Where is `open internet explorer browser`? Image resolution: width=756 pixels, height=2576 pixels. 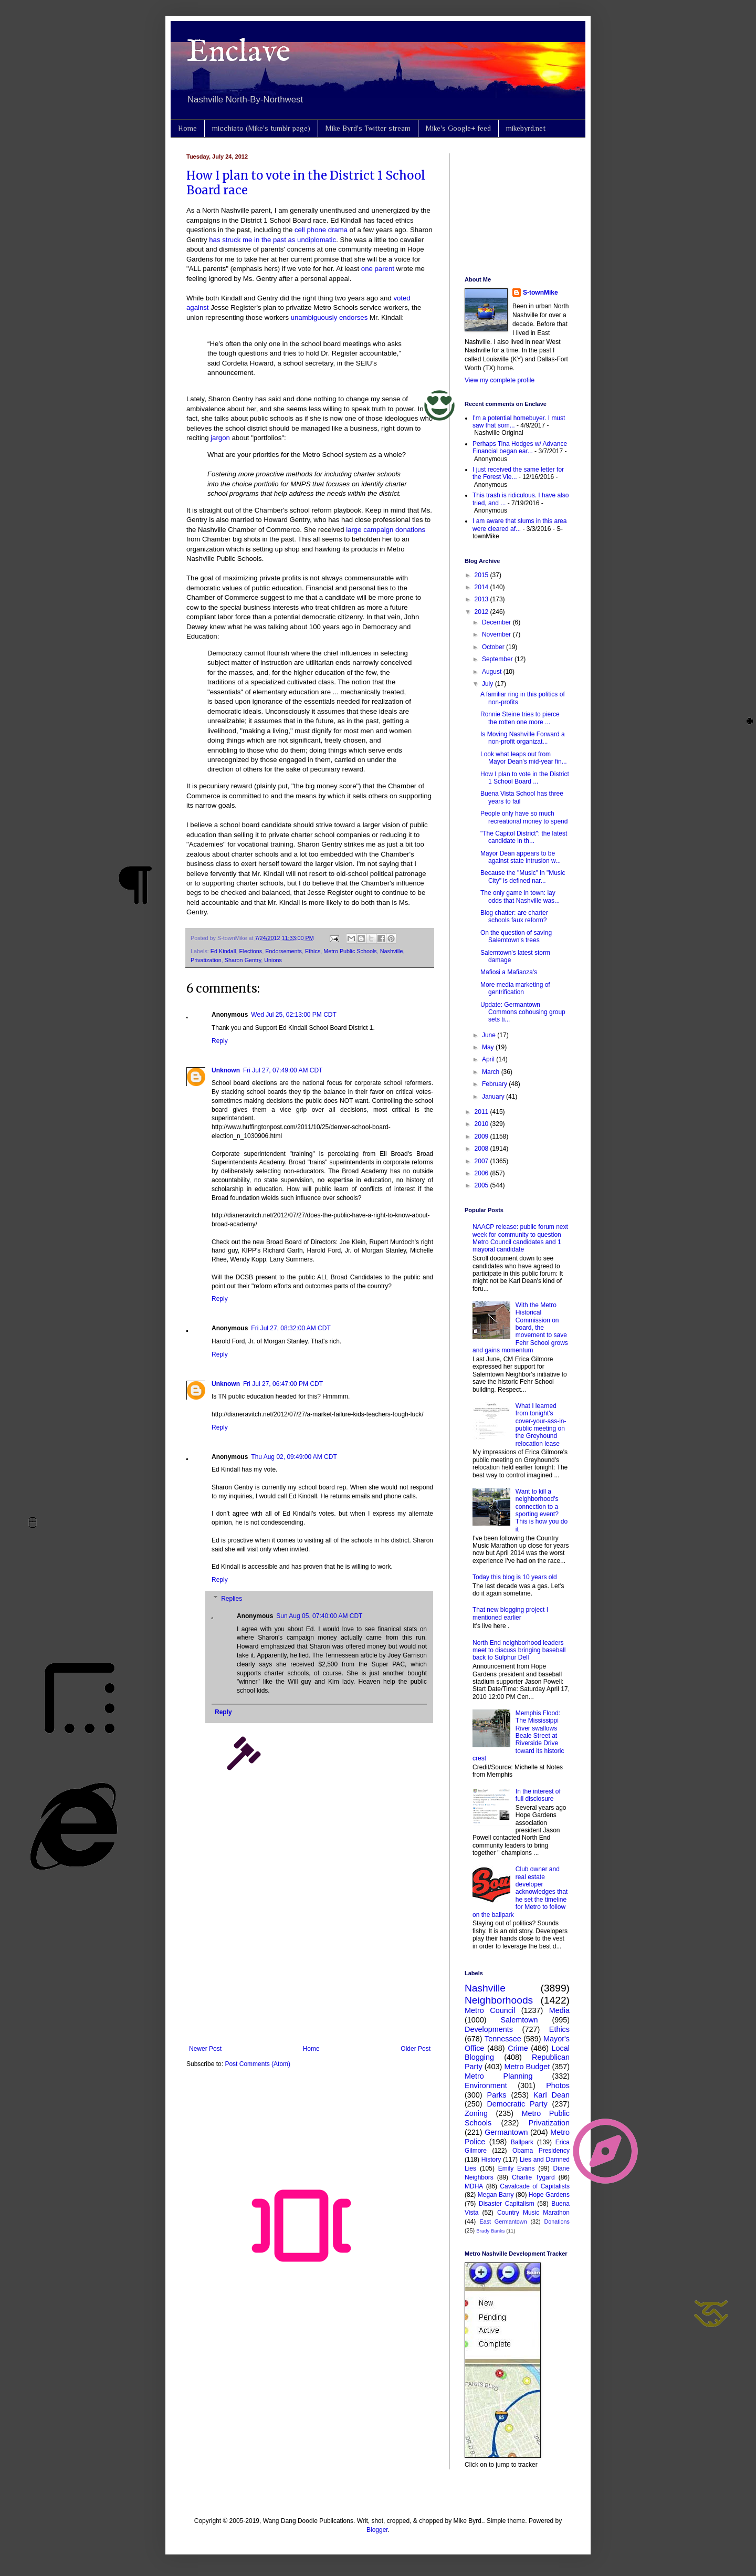
open internet explorer browser is located at coordinates (74, 1826).